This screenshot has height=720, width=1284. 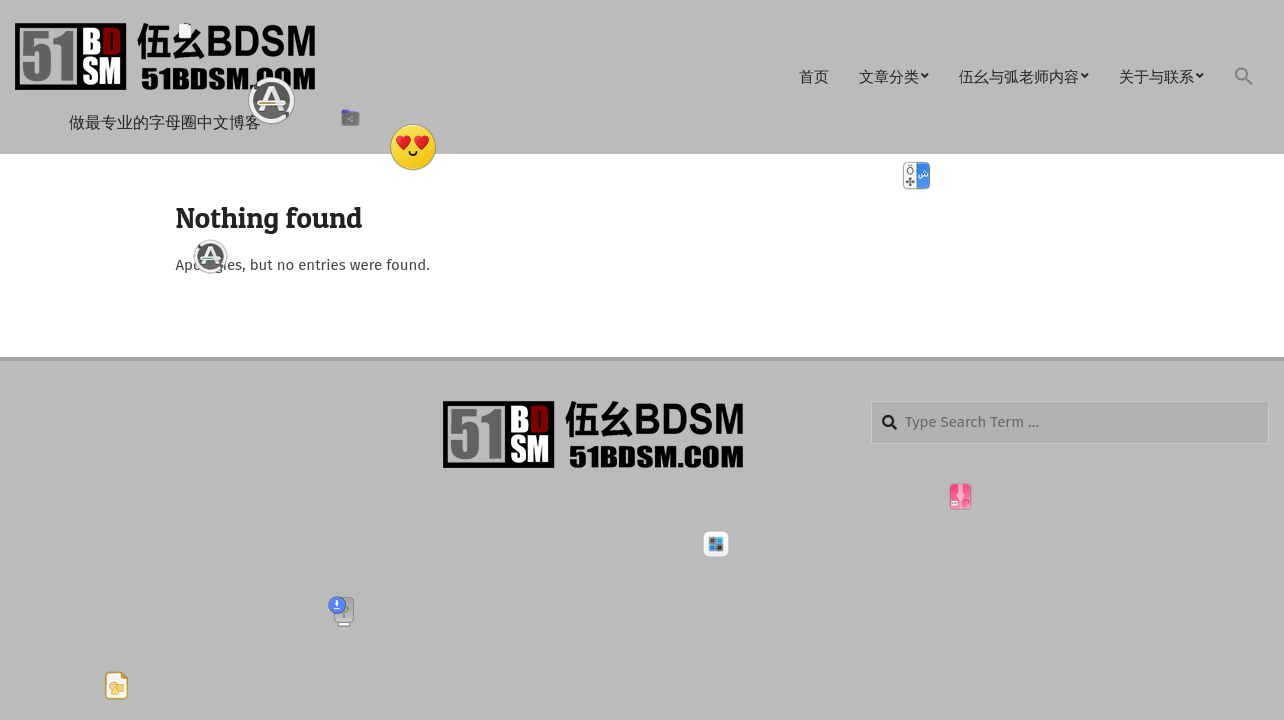 I want to click on open an opendocument graphics file, so click(x=116, y=685).